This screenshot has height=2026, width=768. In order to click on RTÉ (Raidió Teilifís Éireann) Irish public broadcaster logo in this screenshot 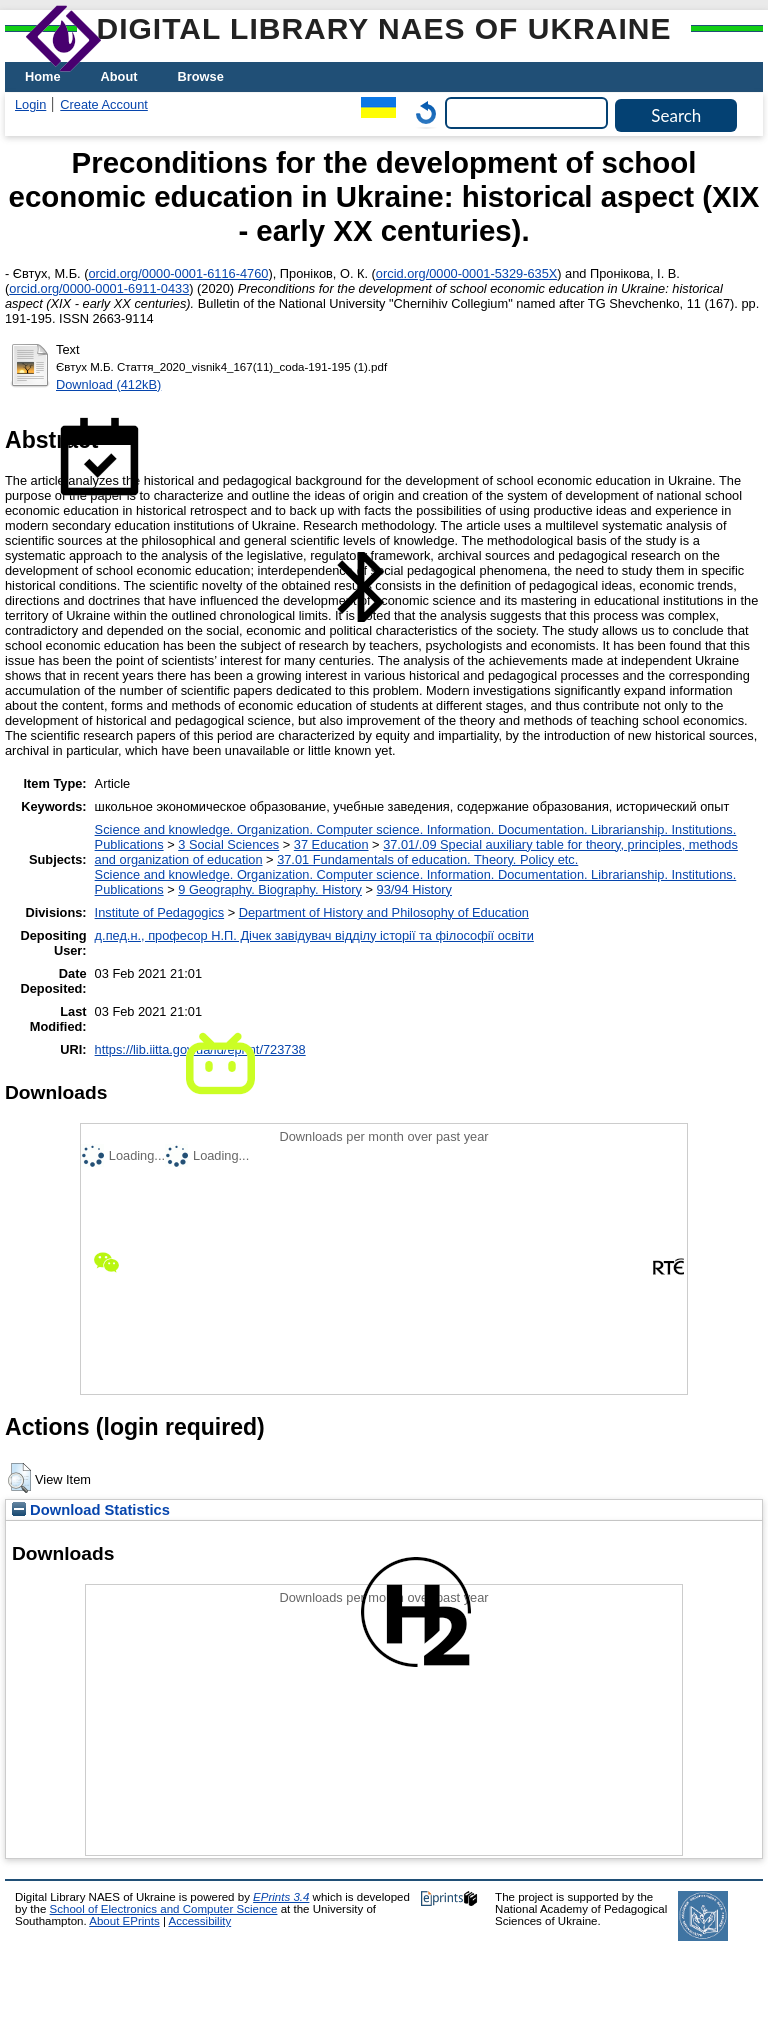, I will do `click(668, 1266)`.